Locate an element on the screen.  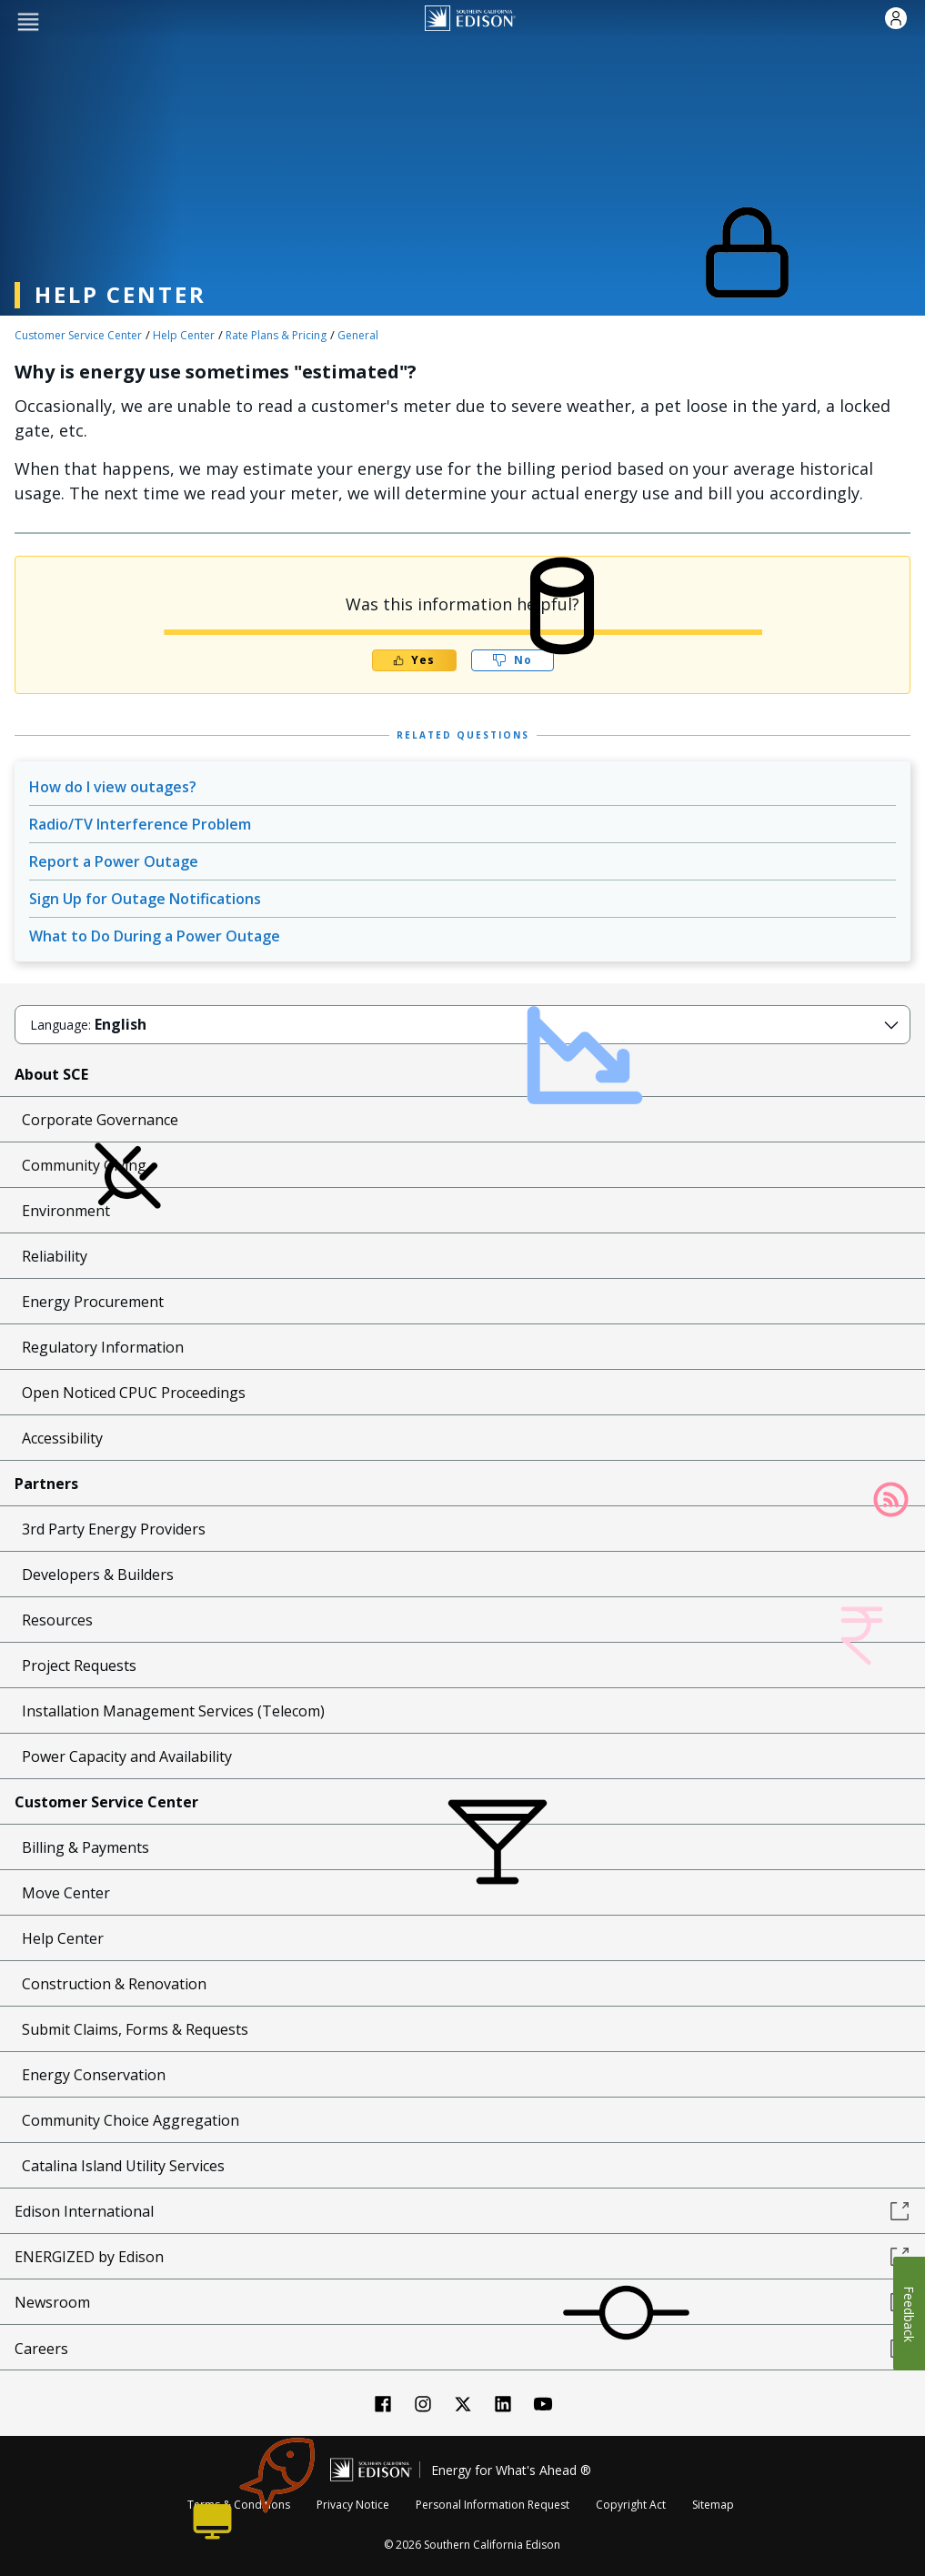
browse seafood or fish-related content is located at coordinates (281, 2471).